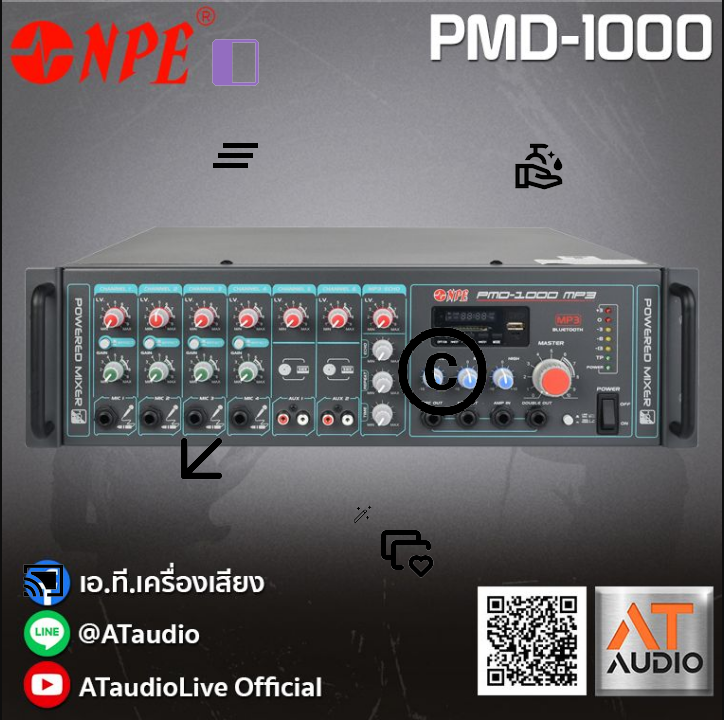  I want to click on view copyright information, so click(442, 371).